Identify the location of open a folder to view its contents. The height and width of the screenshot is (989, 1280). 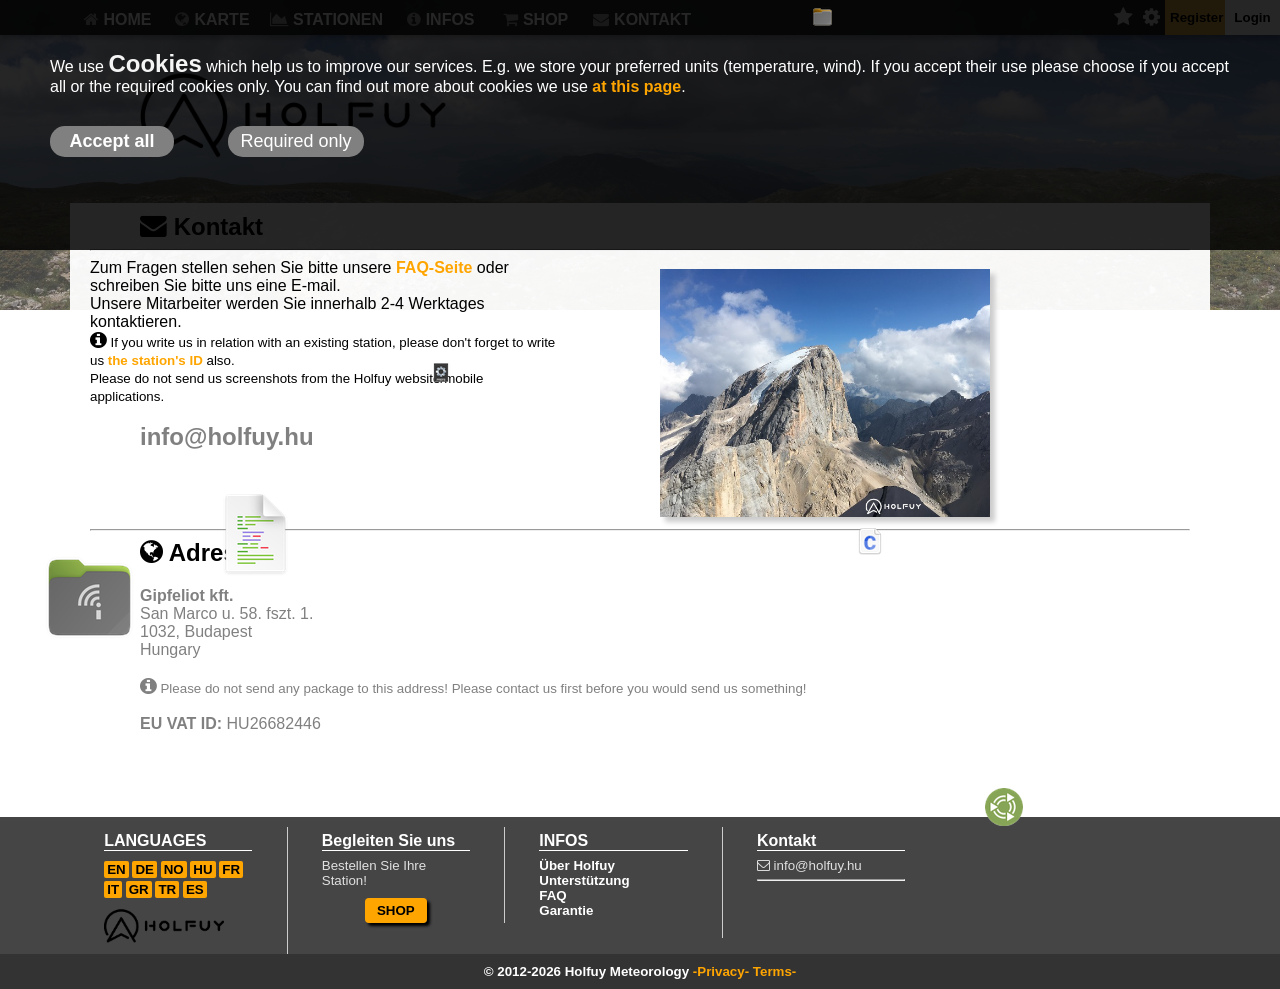
(822, 16).